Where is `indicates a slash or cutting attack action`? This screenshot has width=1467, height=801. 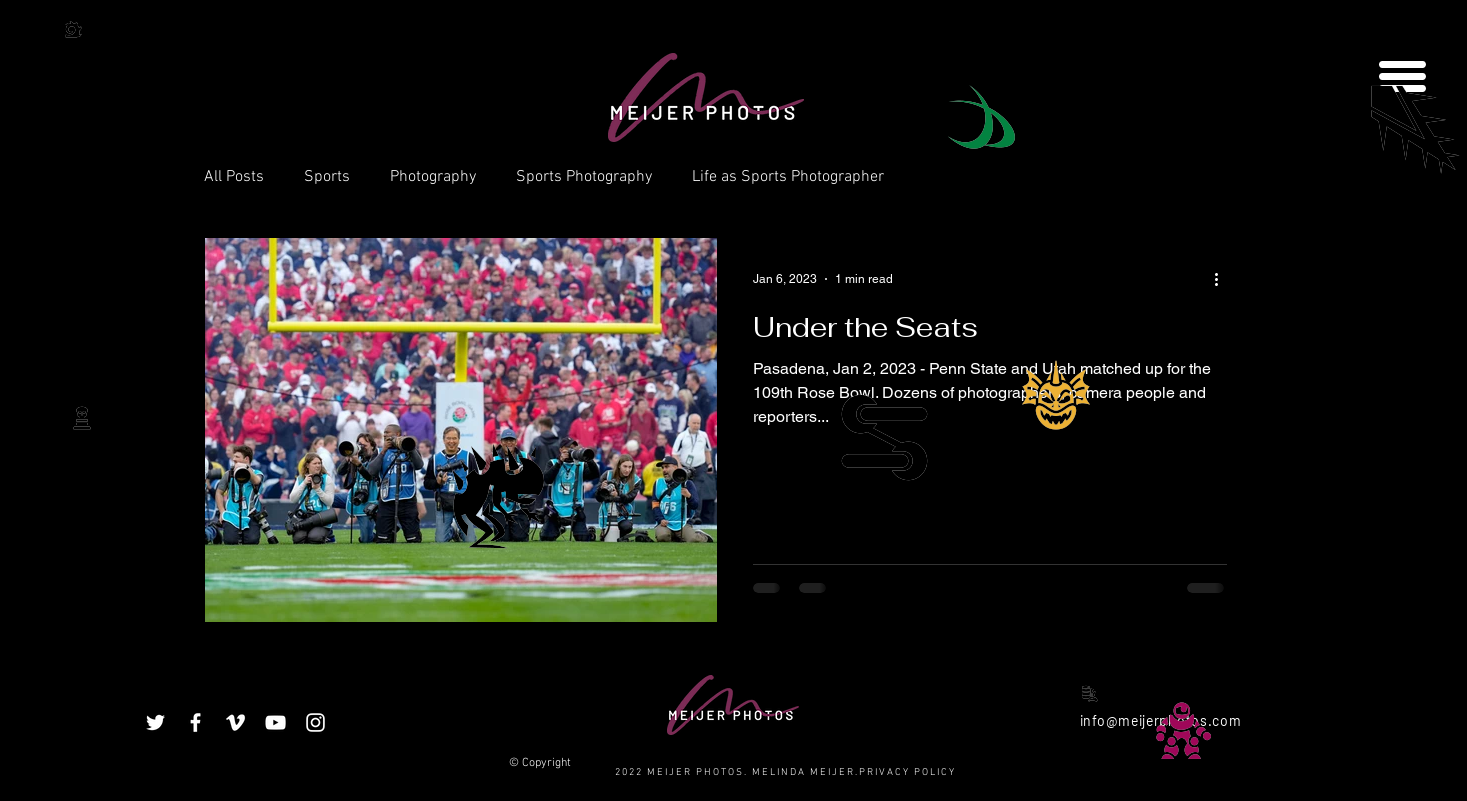 indicates a slash or cutting attack action is located at coordinates (981, 120).